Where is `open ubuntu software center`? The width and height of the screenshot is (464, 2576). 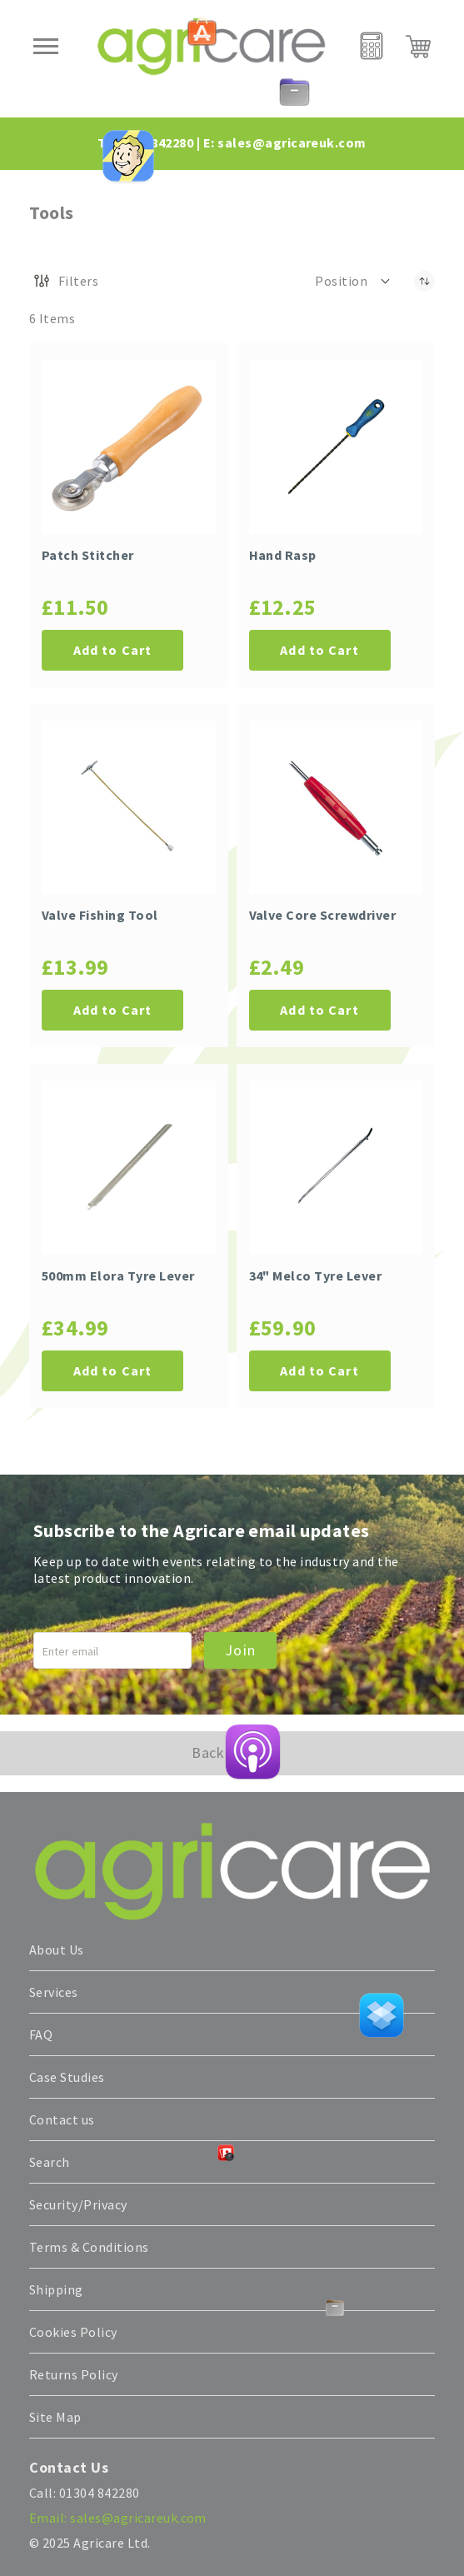 open ubuntu software center is located at coordinates (202, 32).